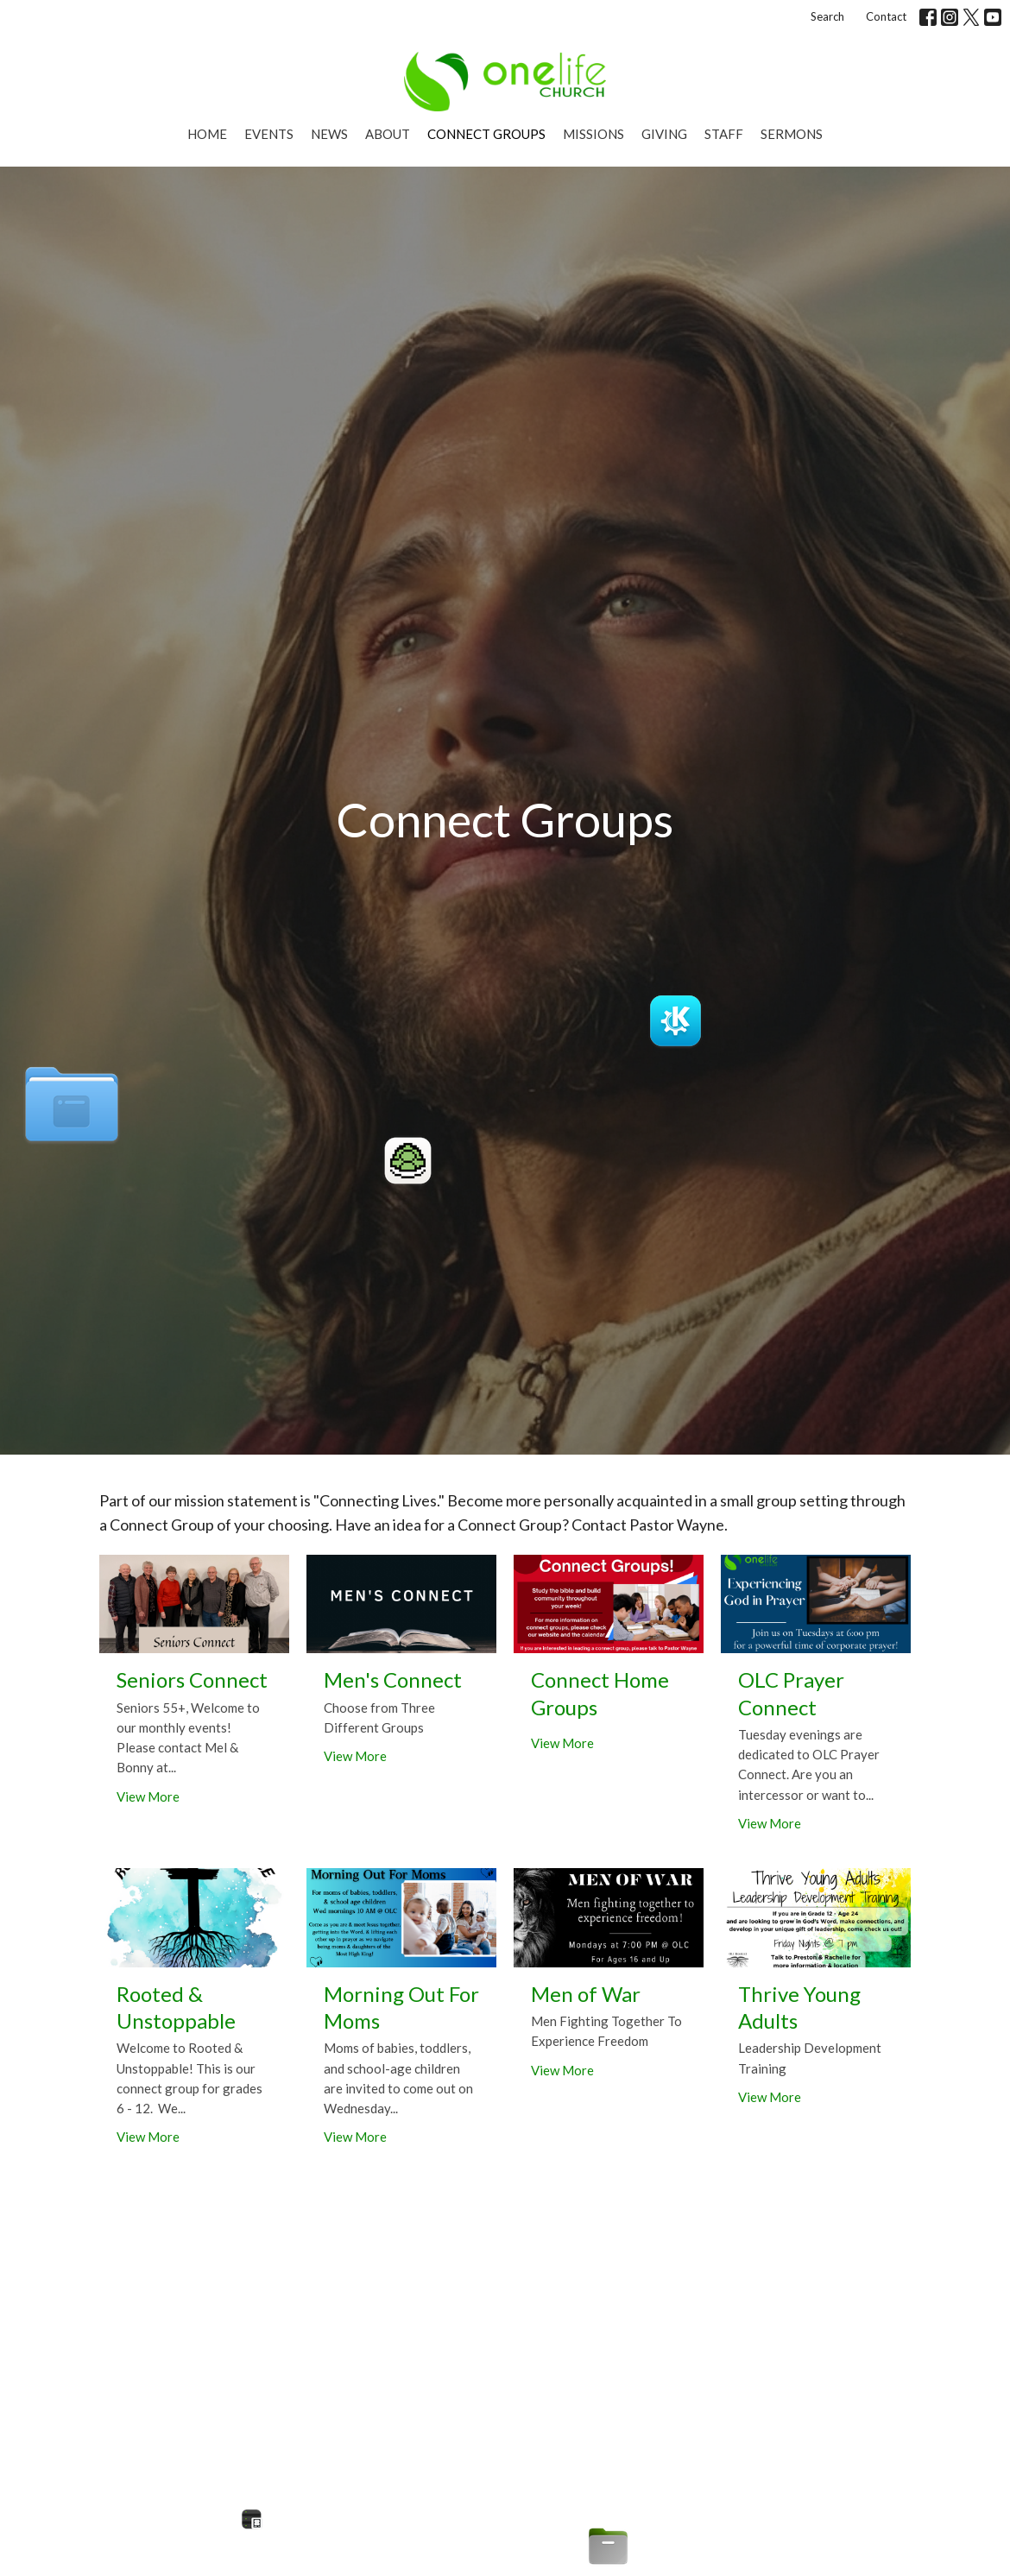 The height and width of the screenshot is (2576, 1010). What do you see at coordinates (675, 1020) in the screenshot?
I see `launch kde desktop environment settings` at bounding box center [675, 1020].